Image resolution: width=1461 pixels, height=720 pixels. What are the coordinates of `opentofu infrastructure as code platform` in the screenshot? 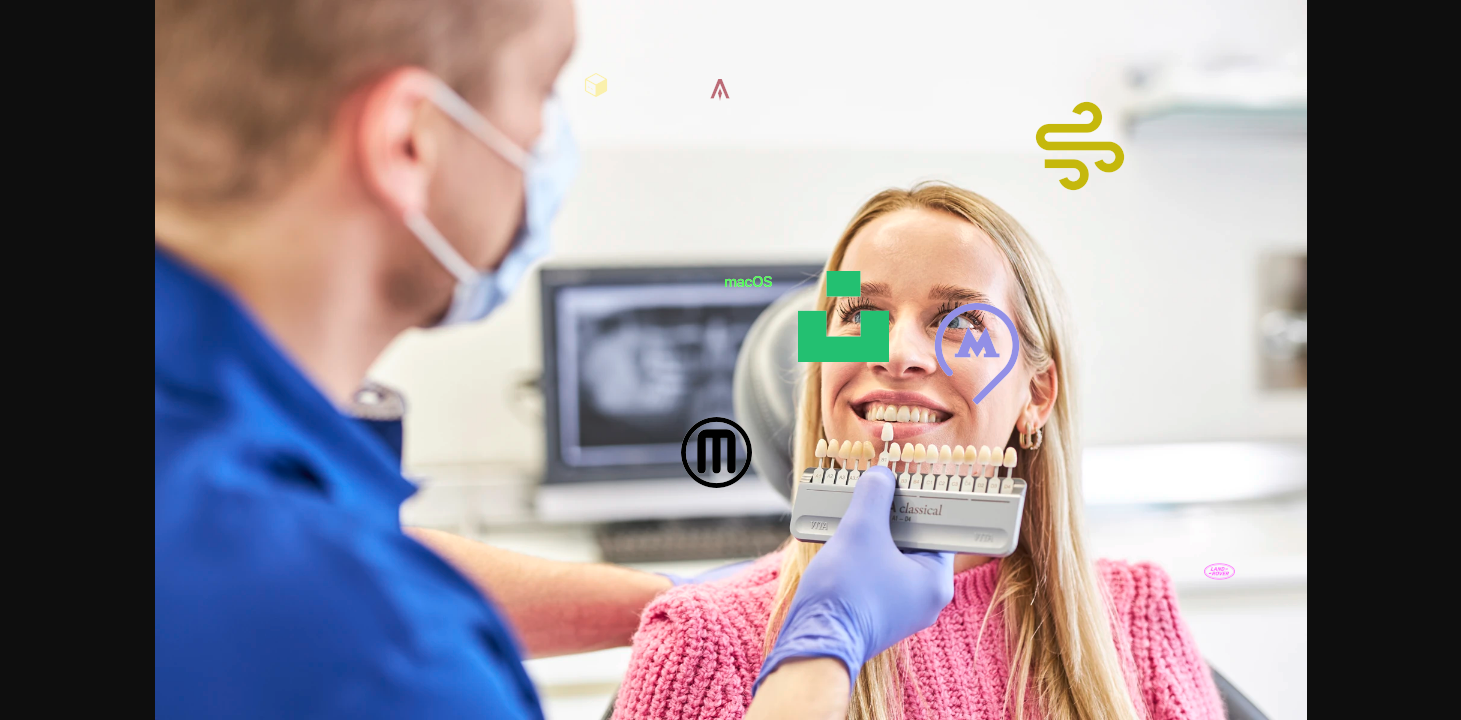 It's located at (596, 85).